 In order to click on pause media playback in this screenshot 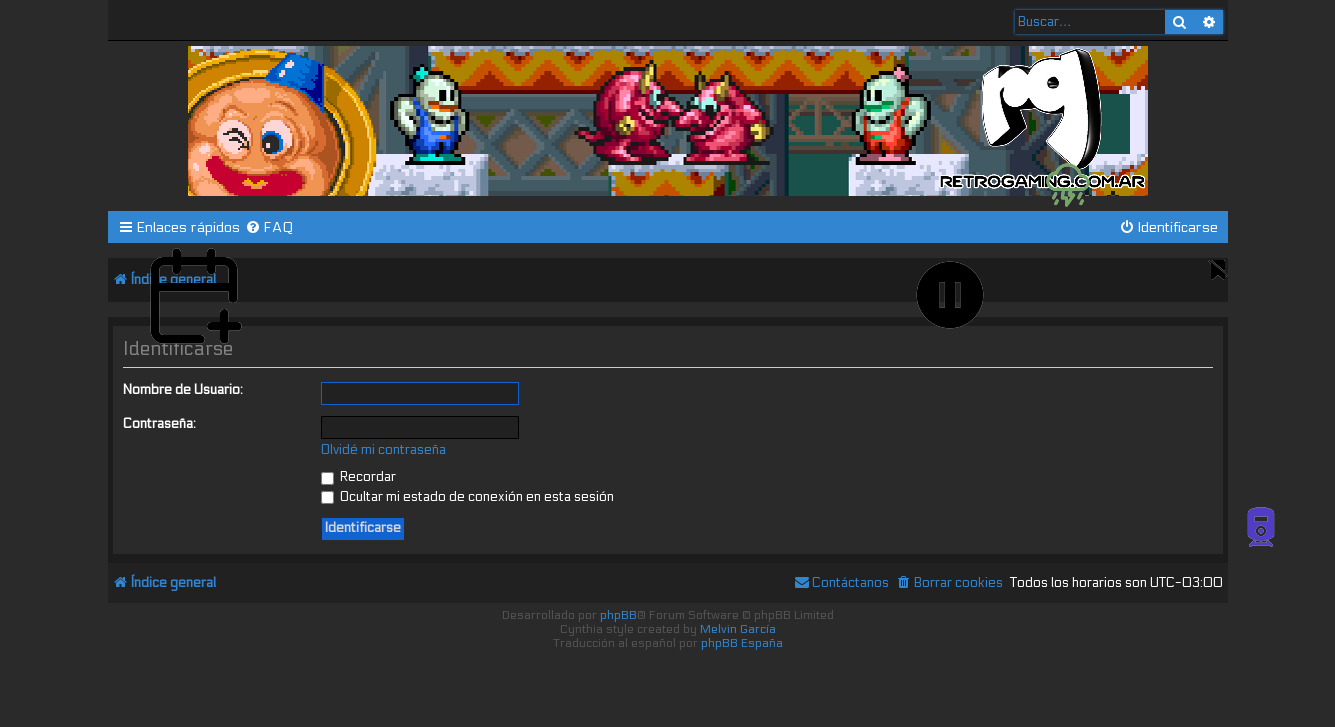, I will do `click(950, 295)`.